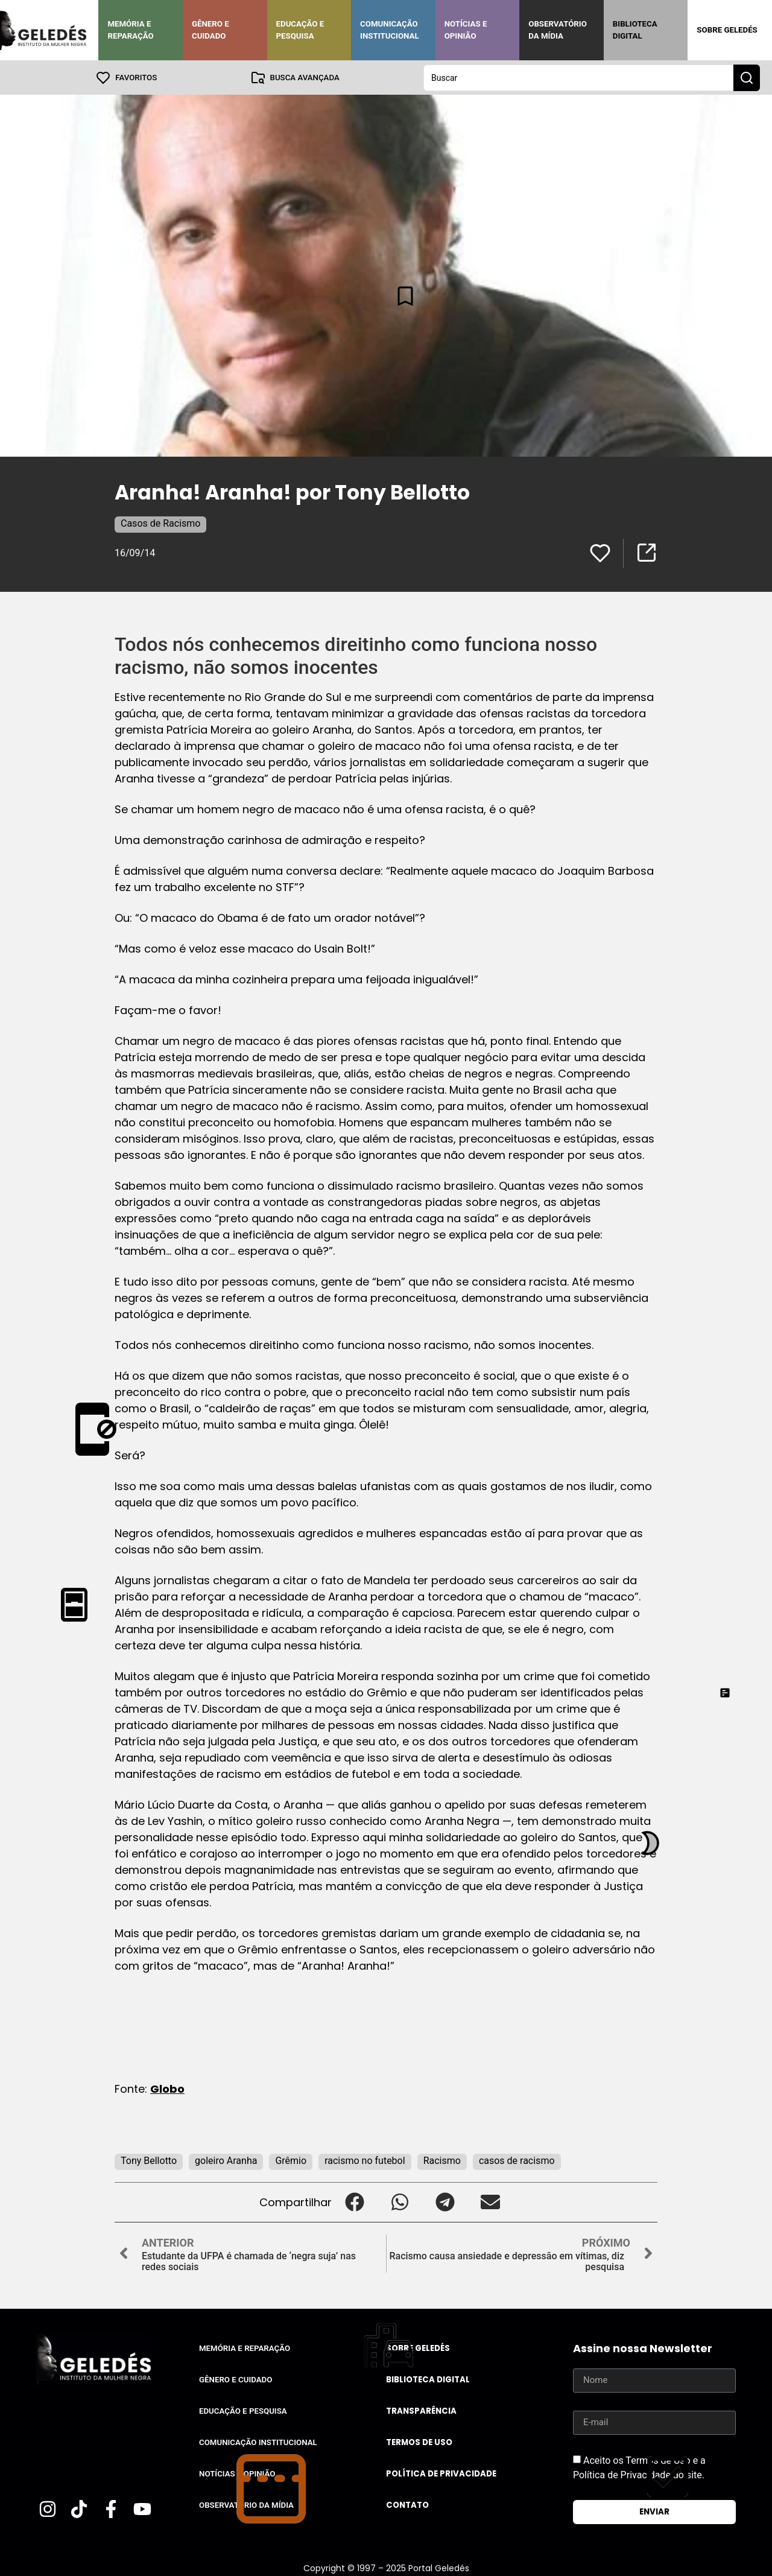  Describe the element at coordinates (271, 2489) in the screenshot. I see `toggle optional top panel visibility` at that location.